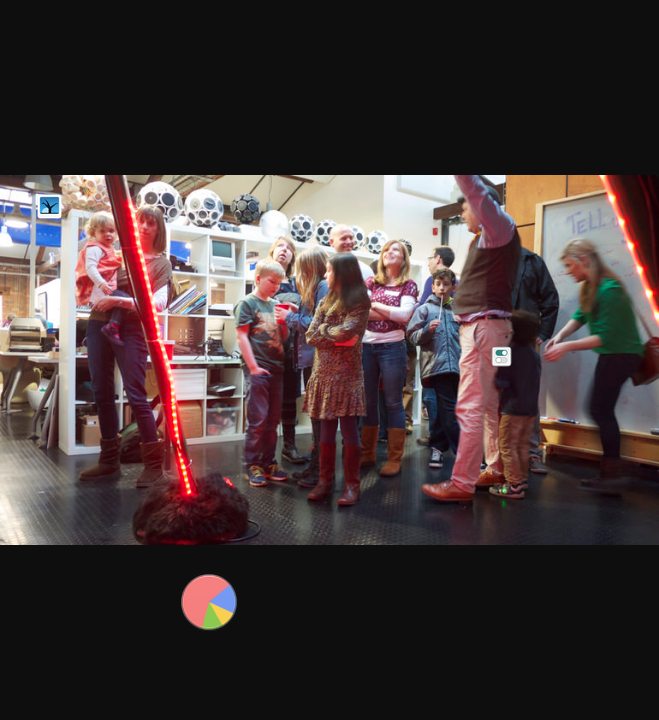 This screenshot has width=659, height=720. I want to click on open shotwell photo manager, so click(49, 206).